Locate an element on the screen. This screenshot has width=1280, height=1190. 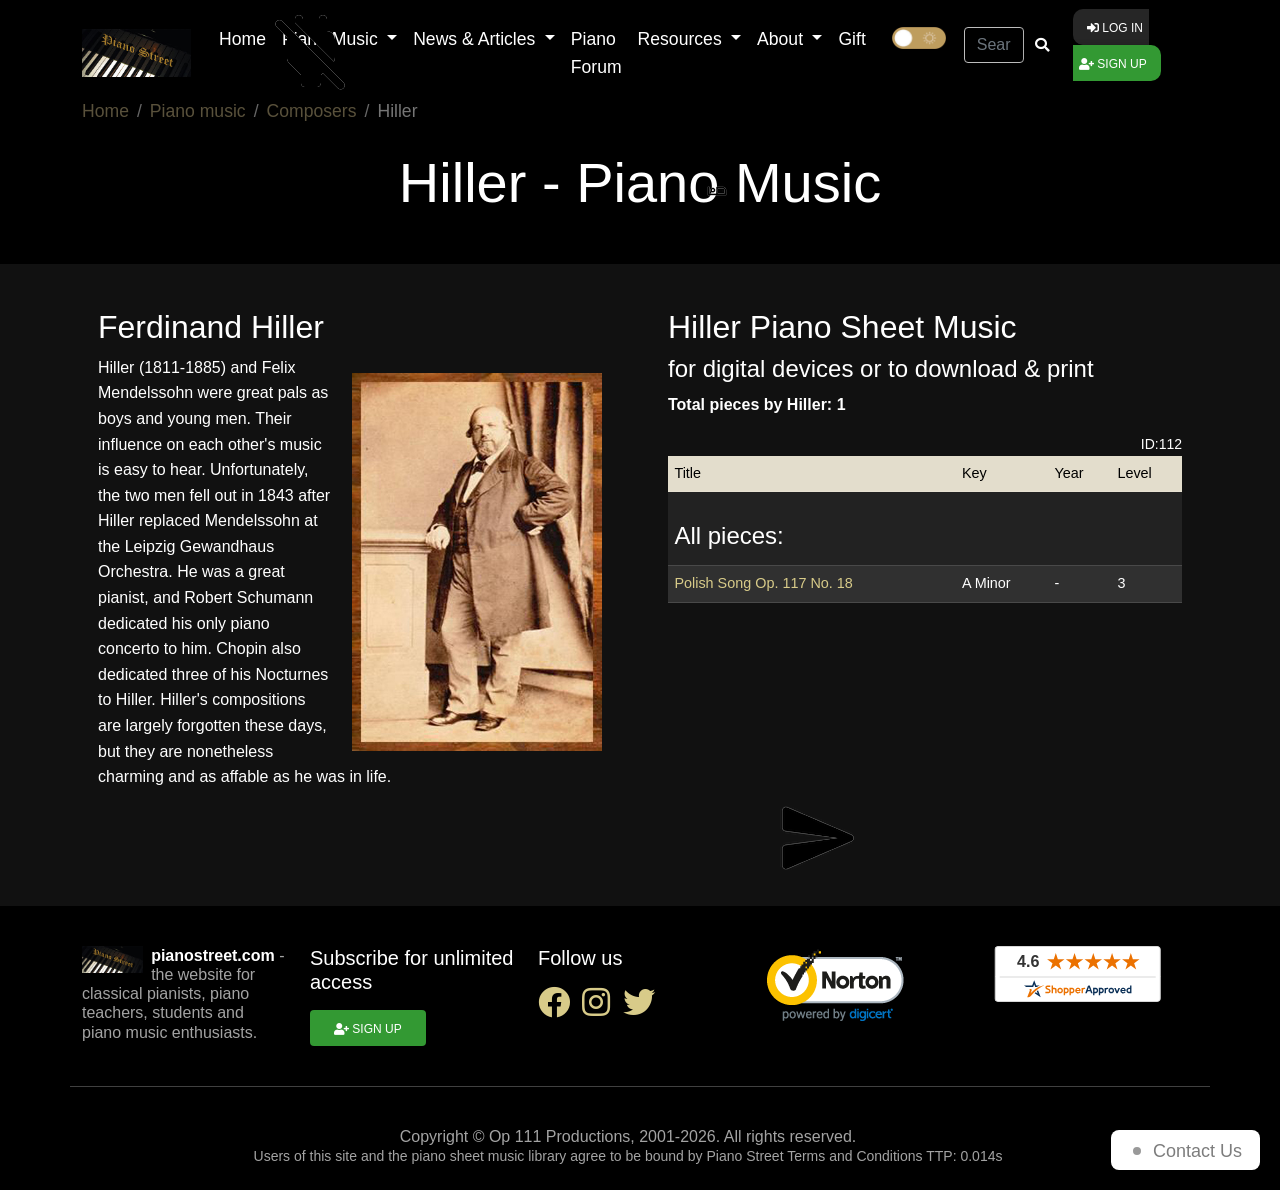
power or charging is disabled is located at coordinates (311, 51).